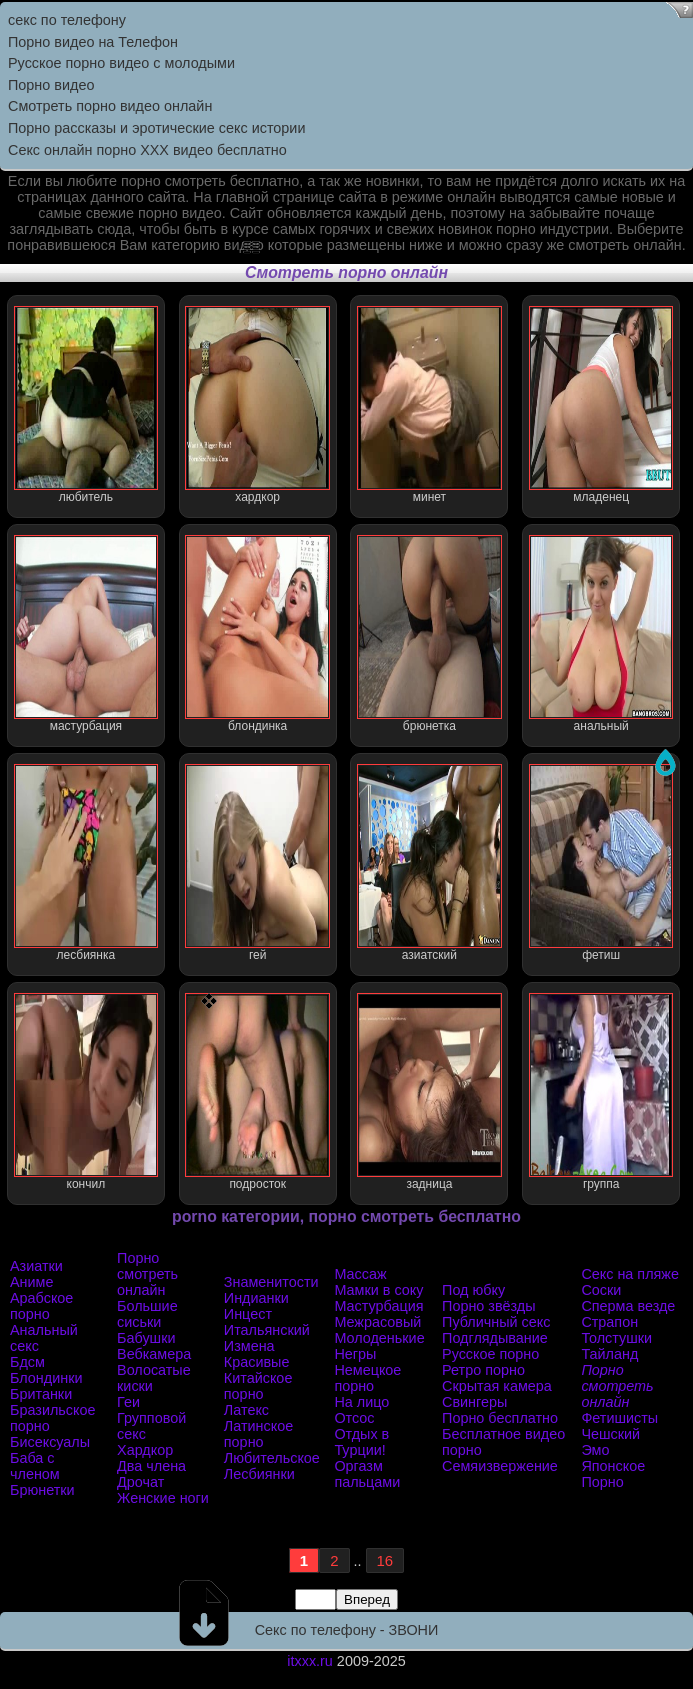 The width and height of the screenshot is (693, 1689). I want to click on indicates trending or hot content, so click(665, 762).